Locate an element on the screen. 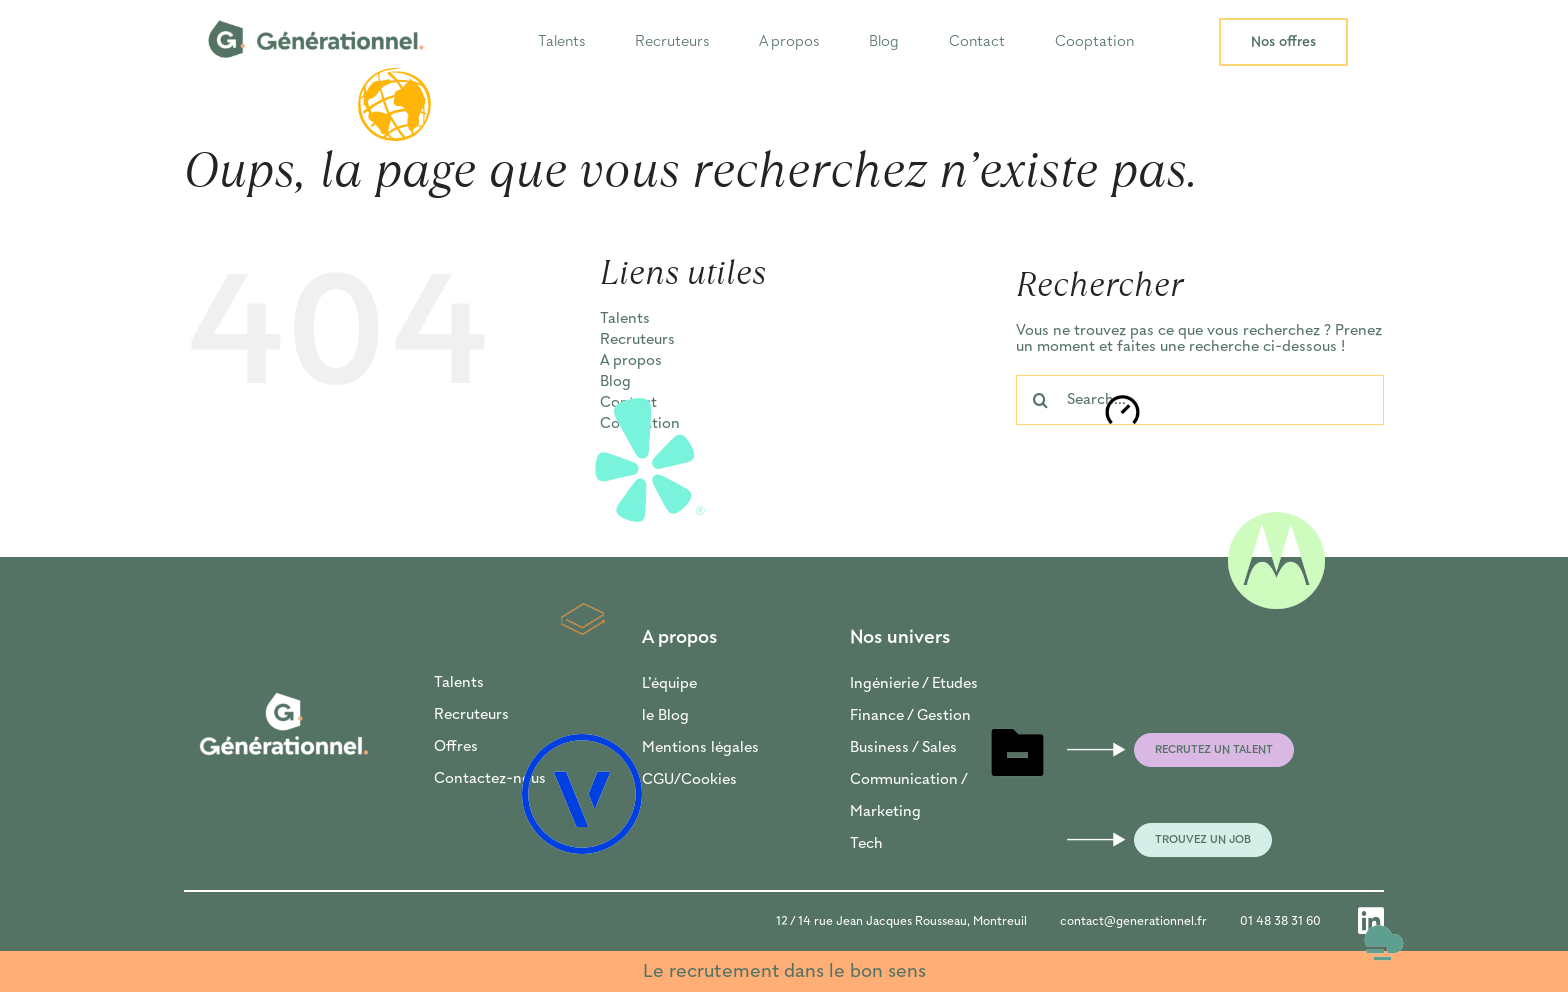 This screenshot has width=1568, height=992. LBRY decentralized content platform logo is located at coordinates (583, 619).